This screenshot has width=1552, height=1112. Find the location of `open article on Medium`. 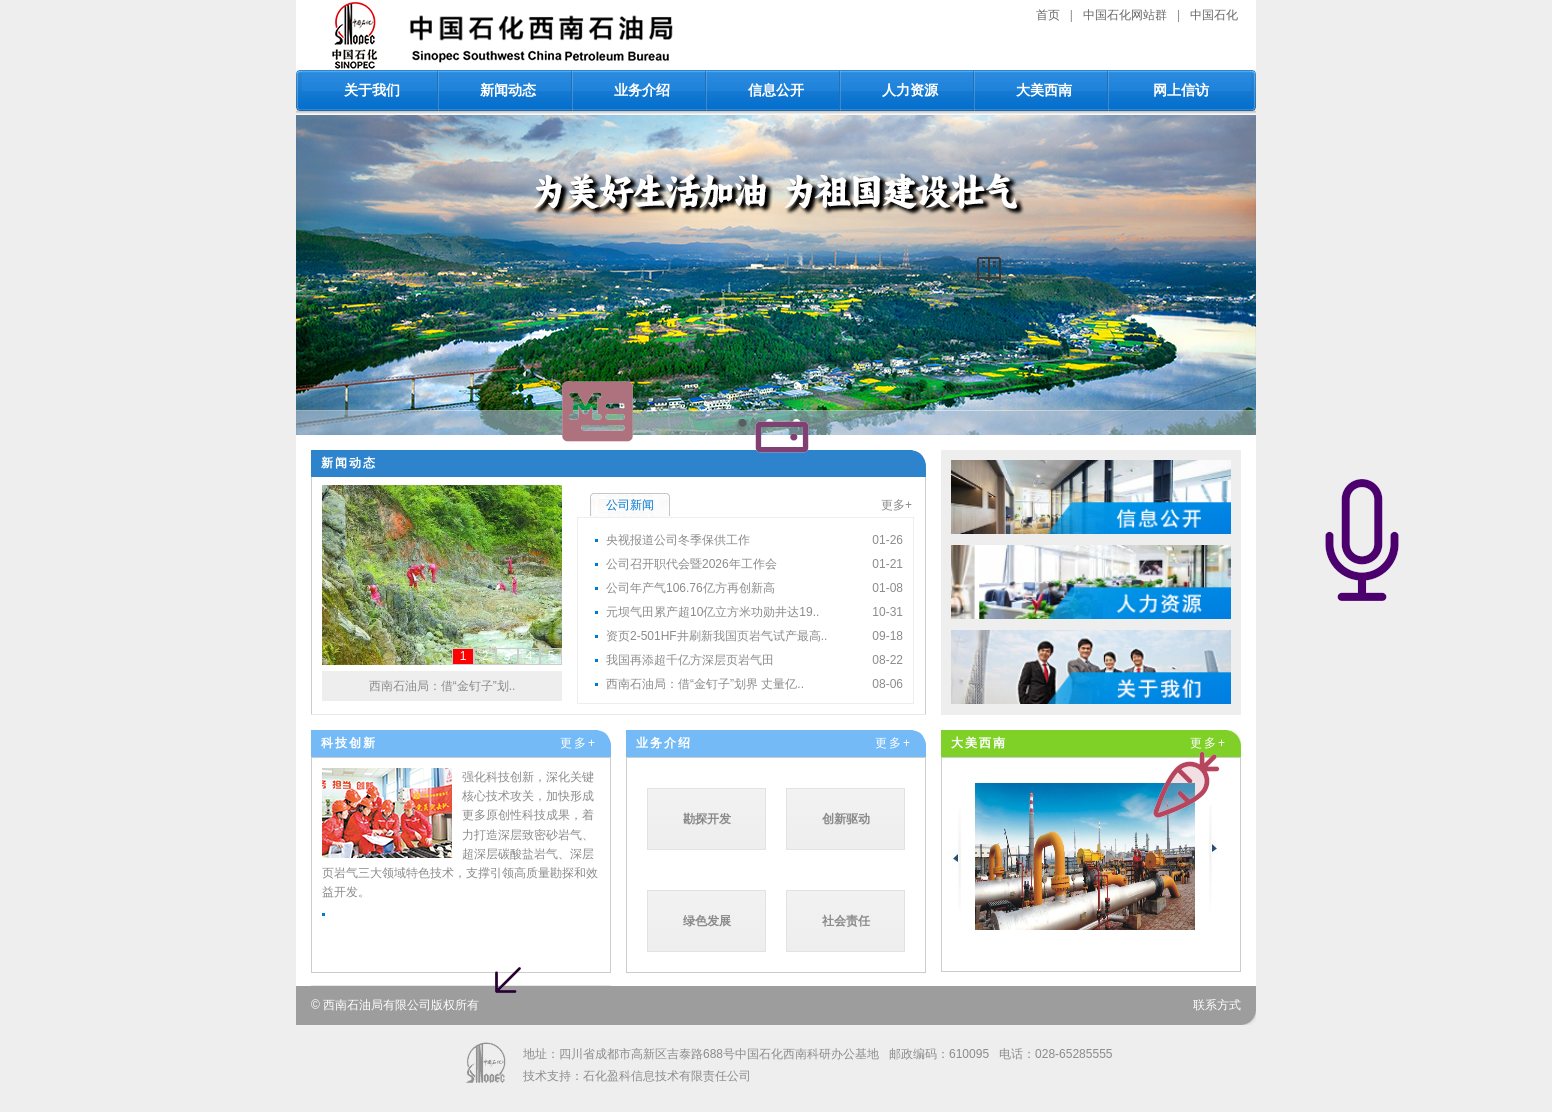

open article on Medium is located at coordinates (597, 411).